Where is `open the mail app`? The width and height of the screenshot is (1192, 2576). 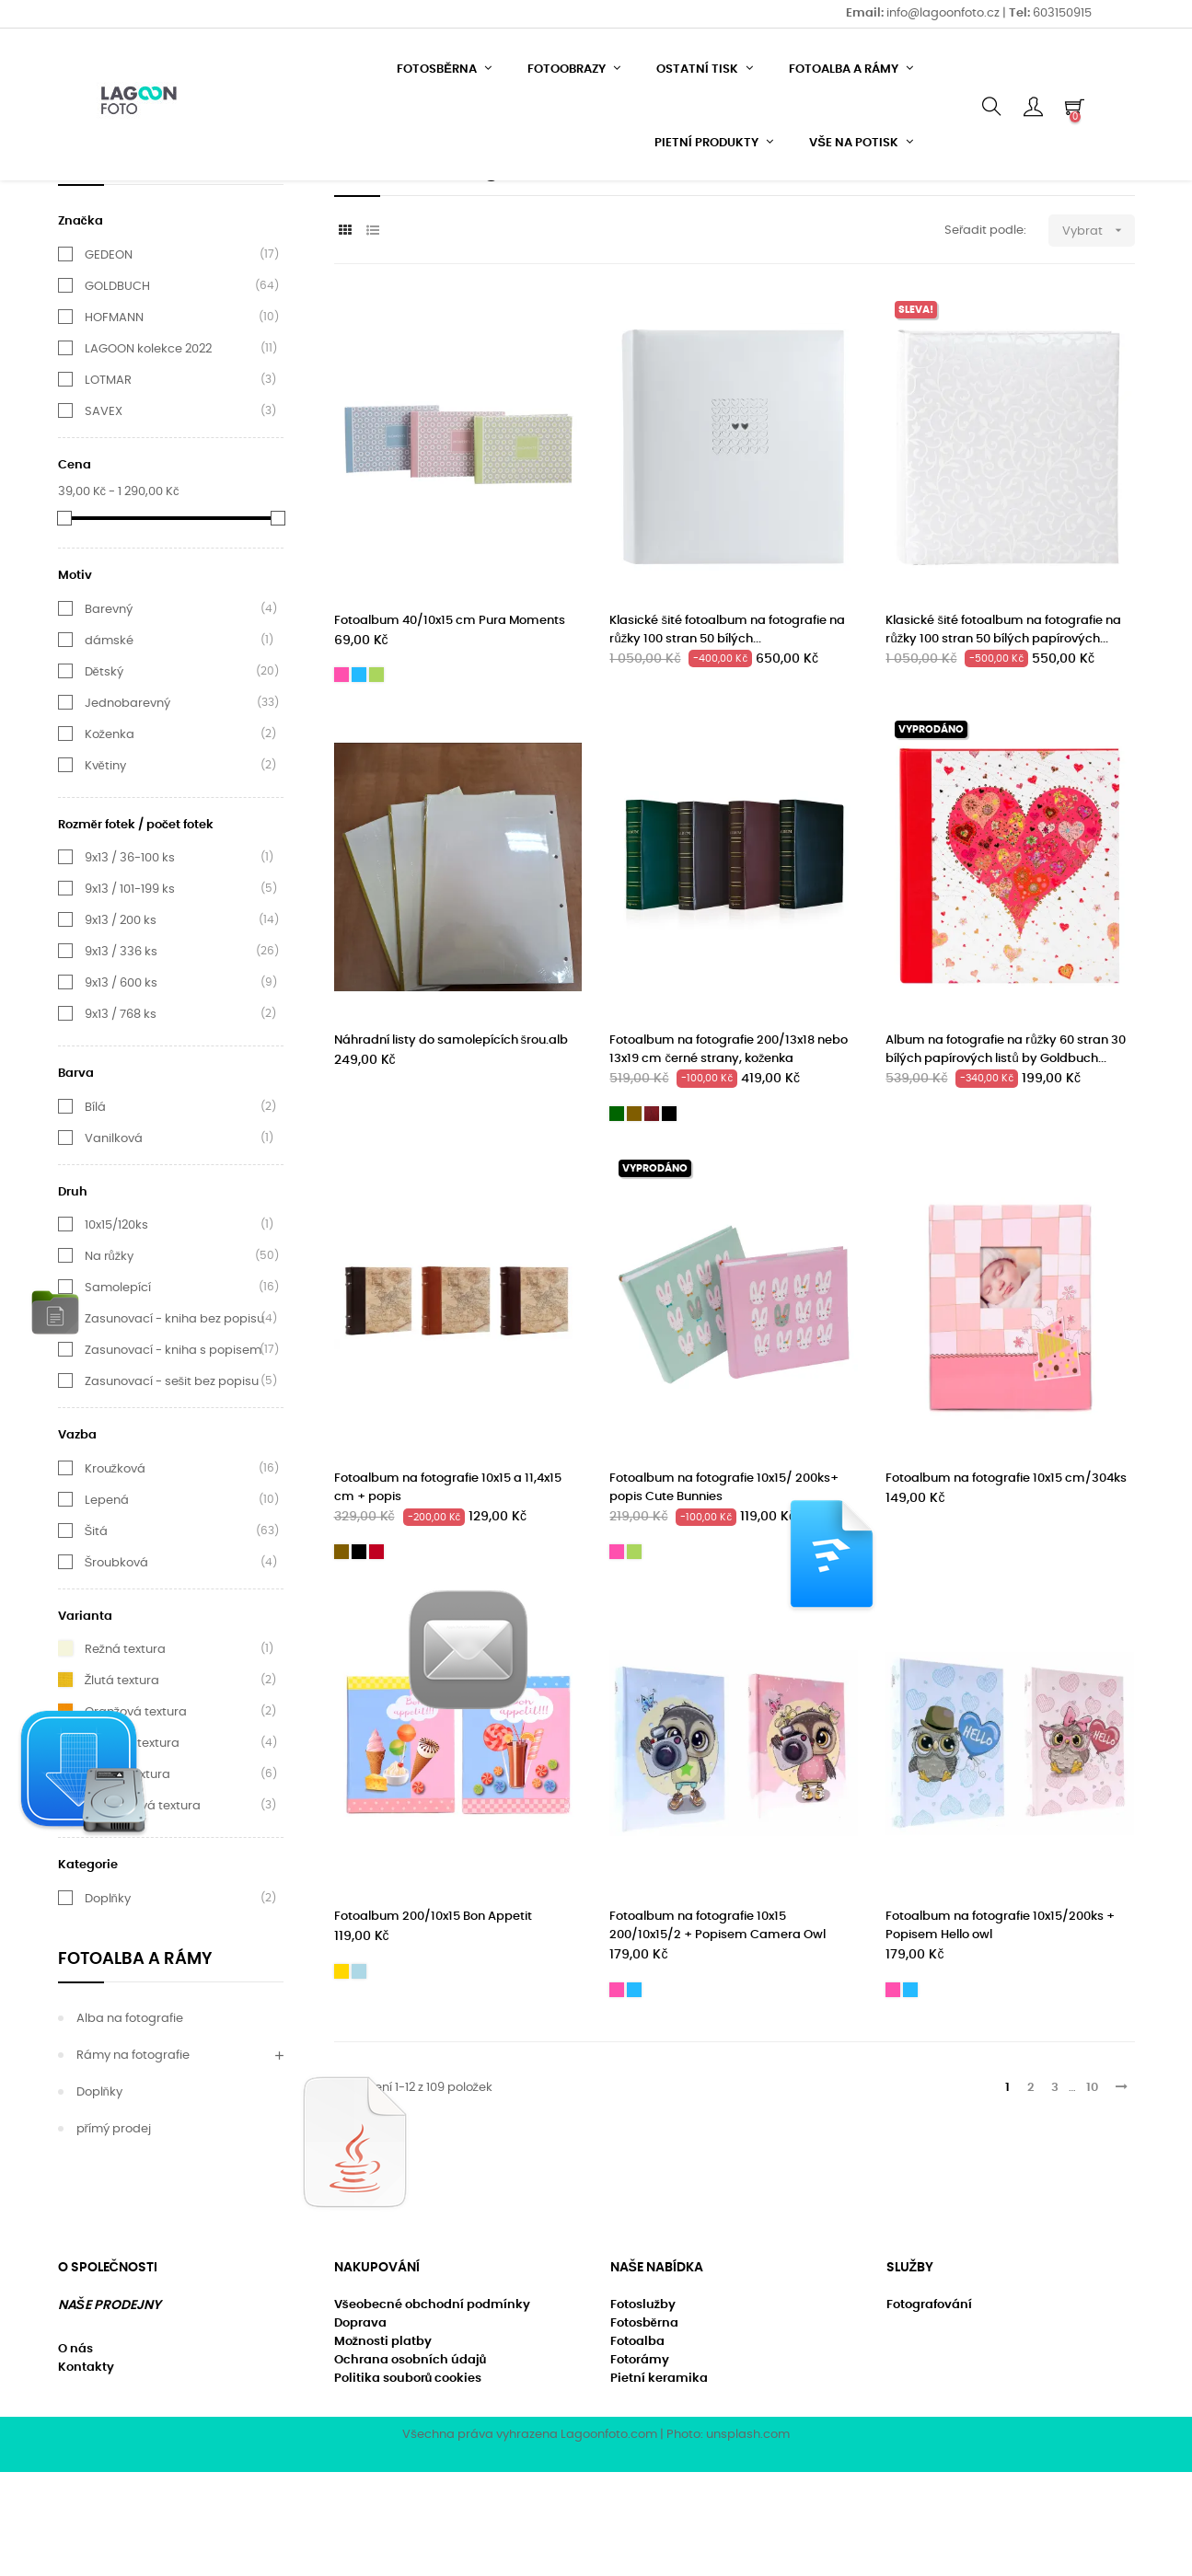 open the mail app is located at coordinates (468, 1649).